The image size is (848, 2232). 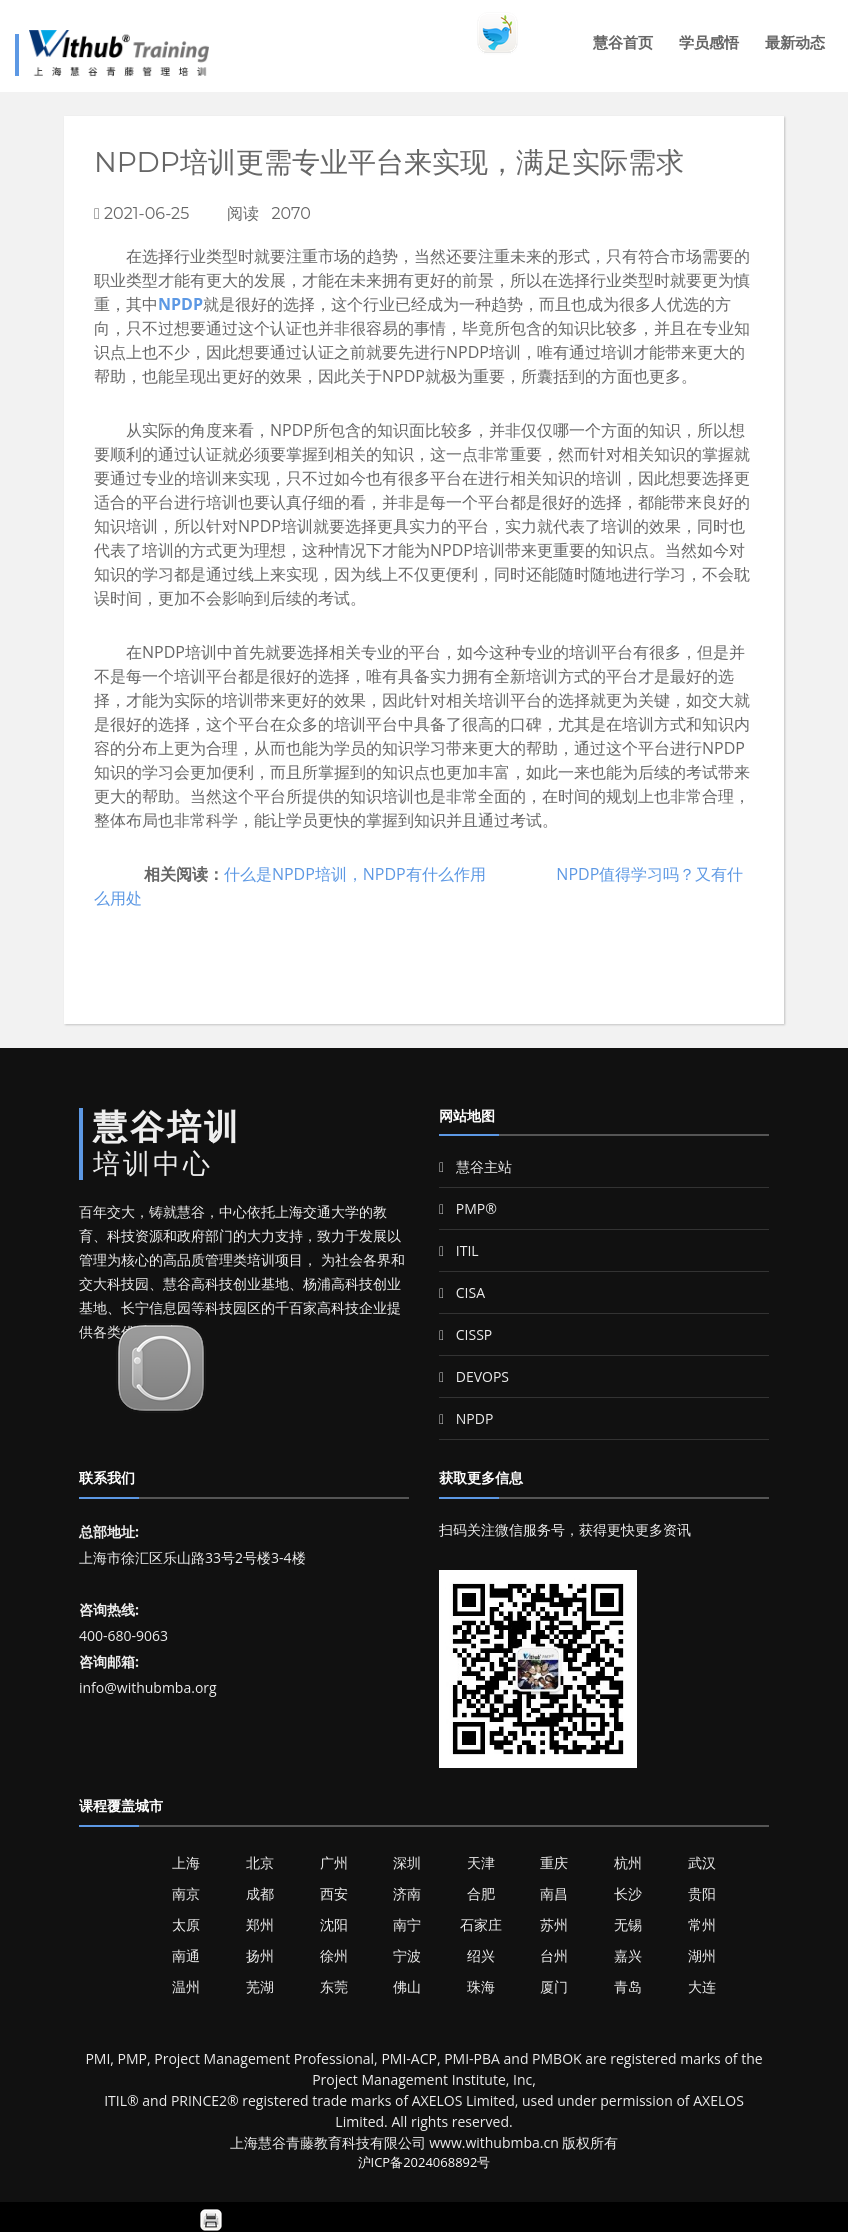 I want to click on open the kindd application, so click(x=497, y=32).